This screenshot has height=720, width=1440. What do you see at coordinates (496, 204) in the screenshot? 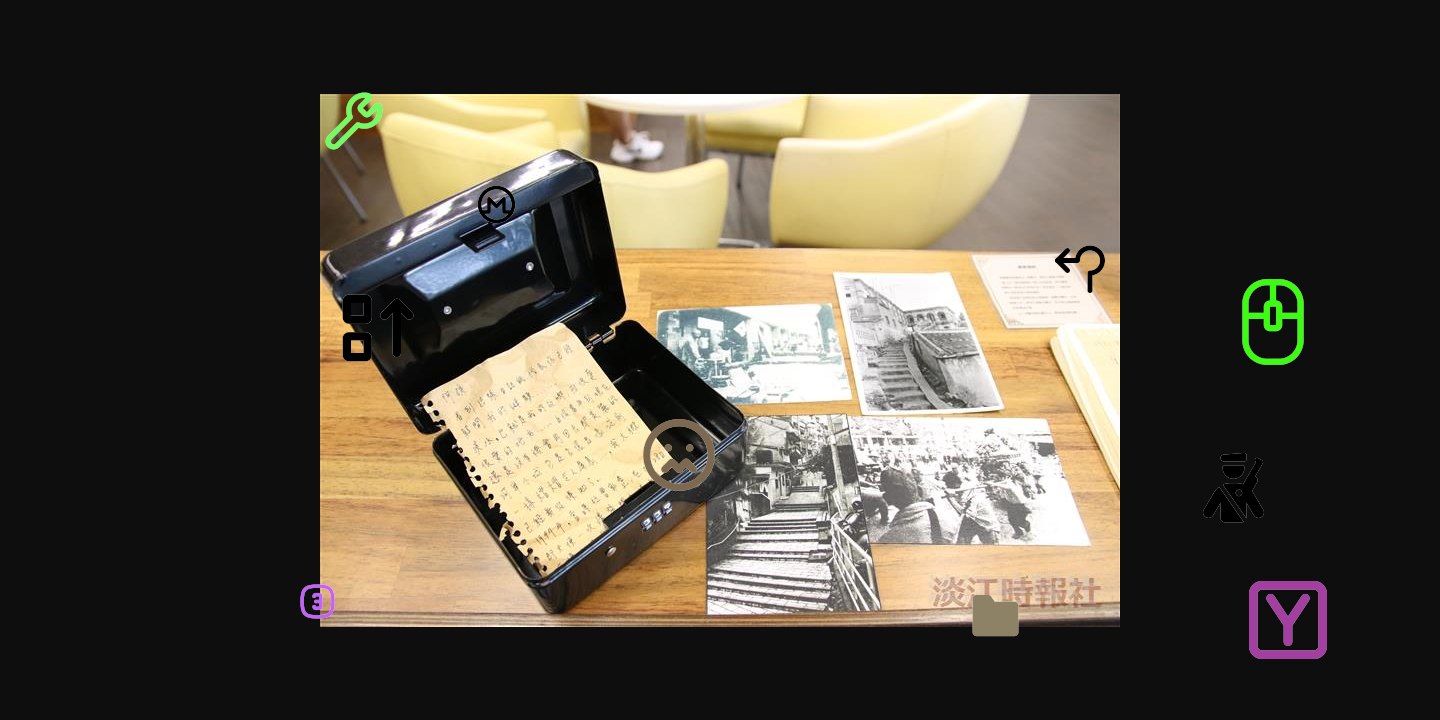
I see `view monero cryptocurrency balance` at bounding box center [496, 204].